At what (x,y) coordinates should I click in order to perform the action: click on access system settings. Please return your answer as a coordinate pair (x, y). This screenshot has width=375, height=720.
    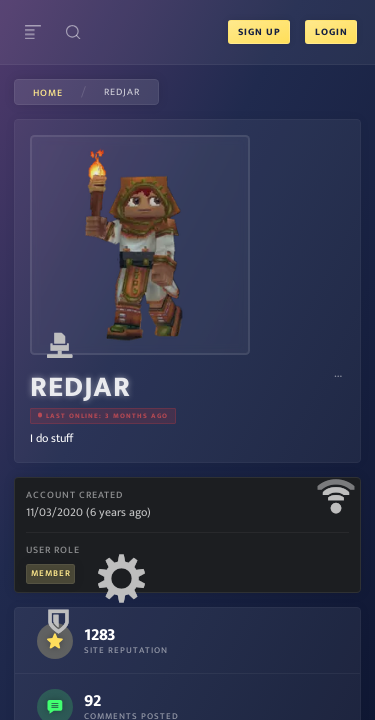
    Looking at the image, I should click on (121, 578).